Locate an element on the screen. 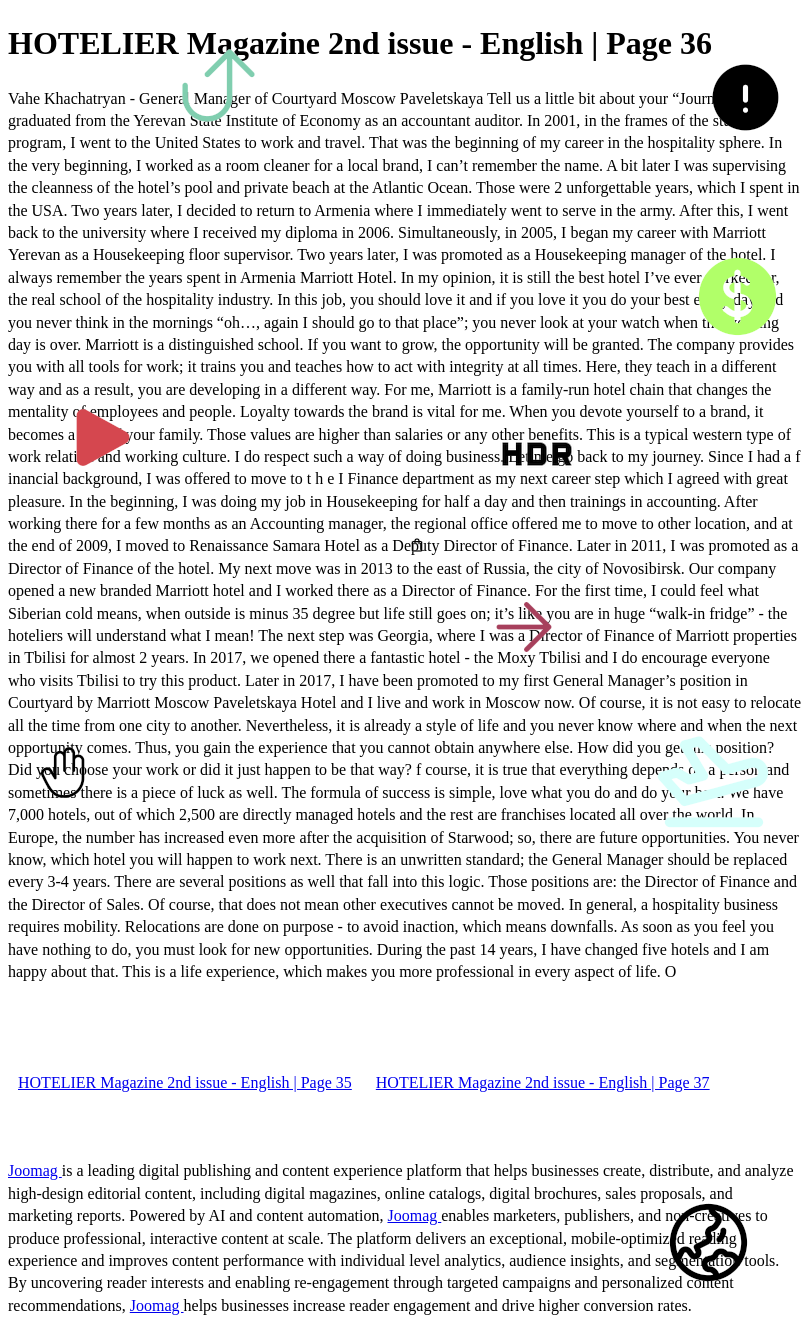 The height and width of the screenshot is (1325, 809). indicates a warning or alert requiring attention is located at coordinates (745, 97).